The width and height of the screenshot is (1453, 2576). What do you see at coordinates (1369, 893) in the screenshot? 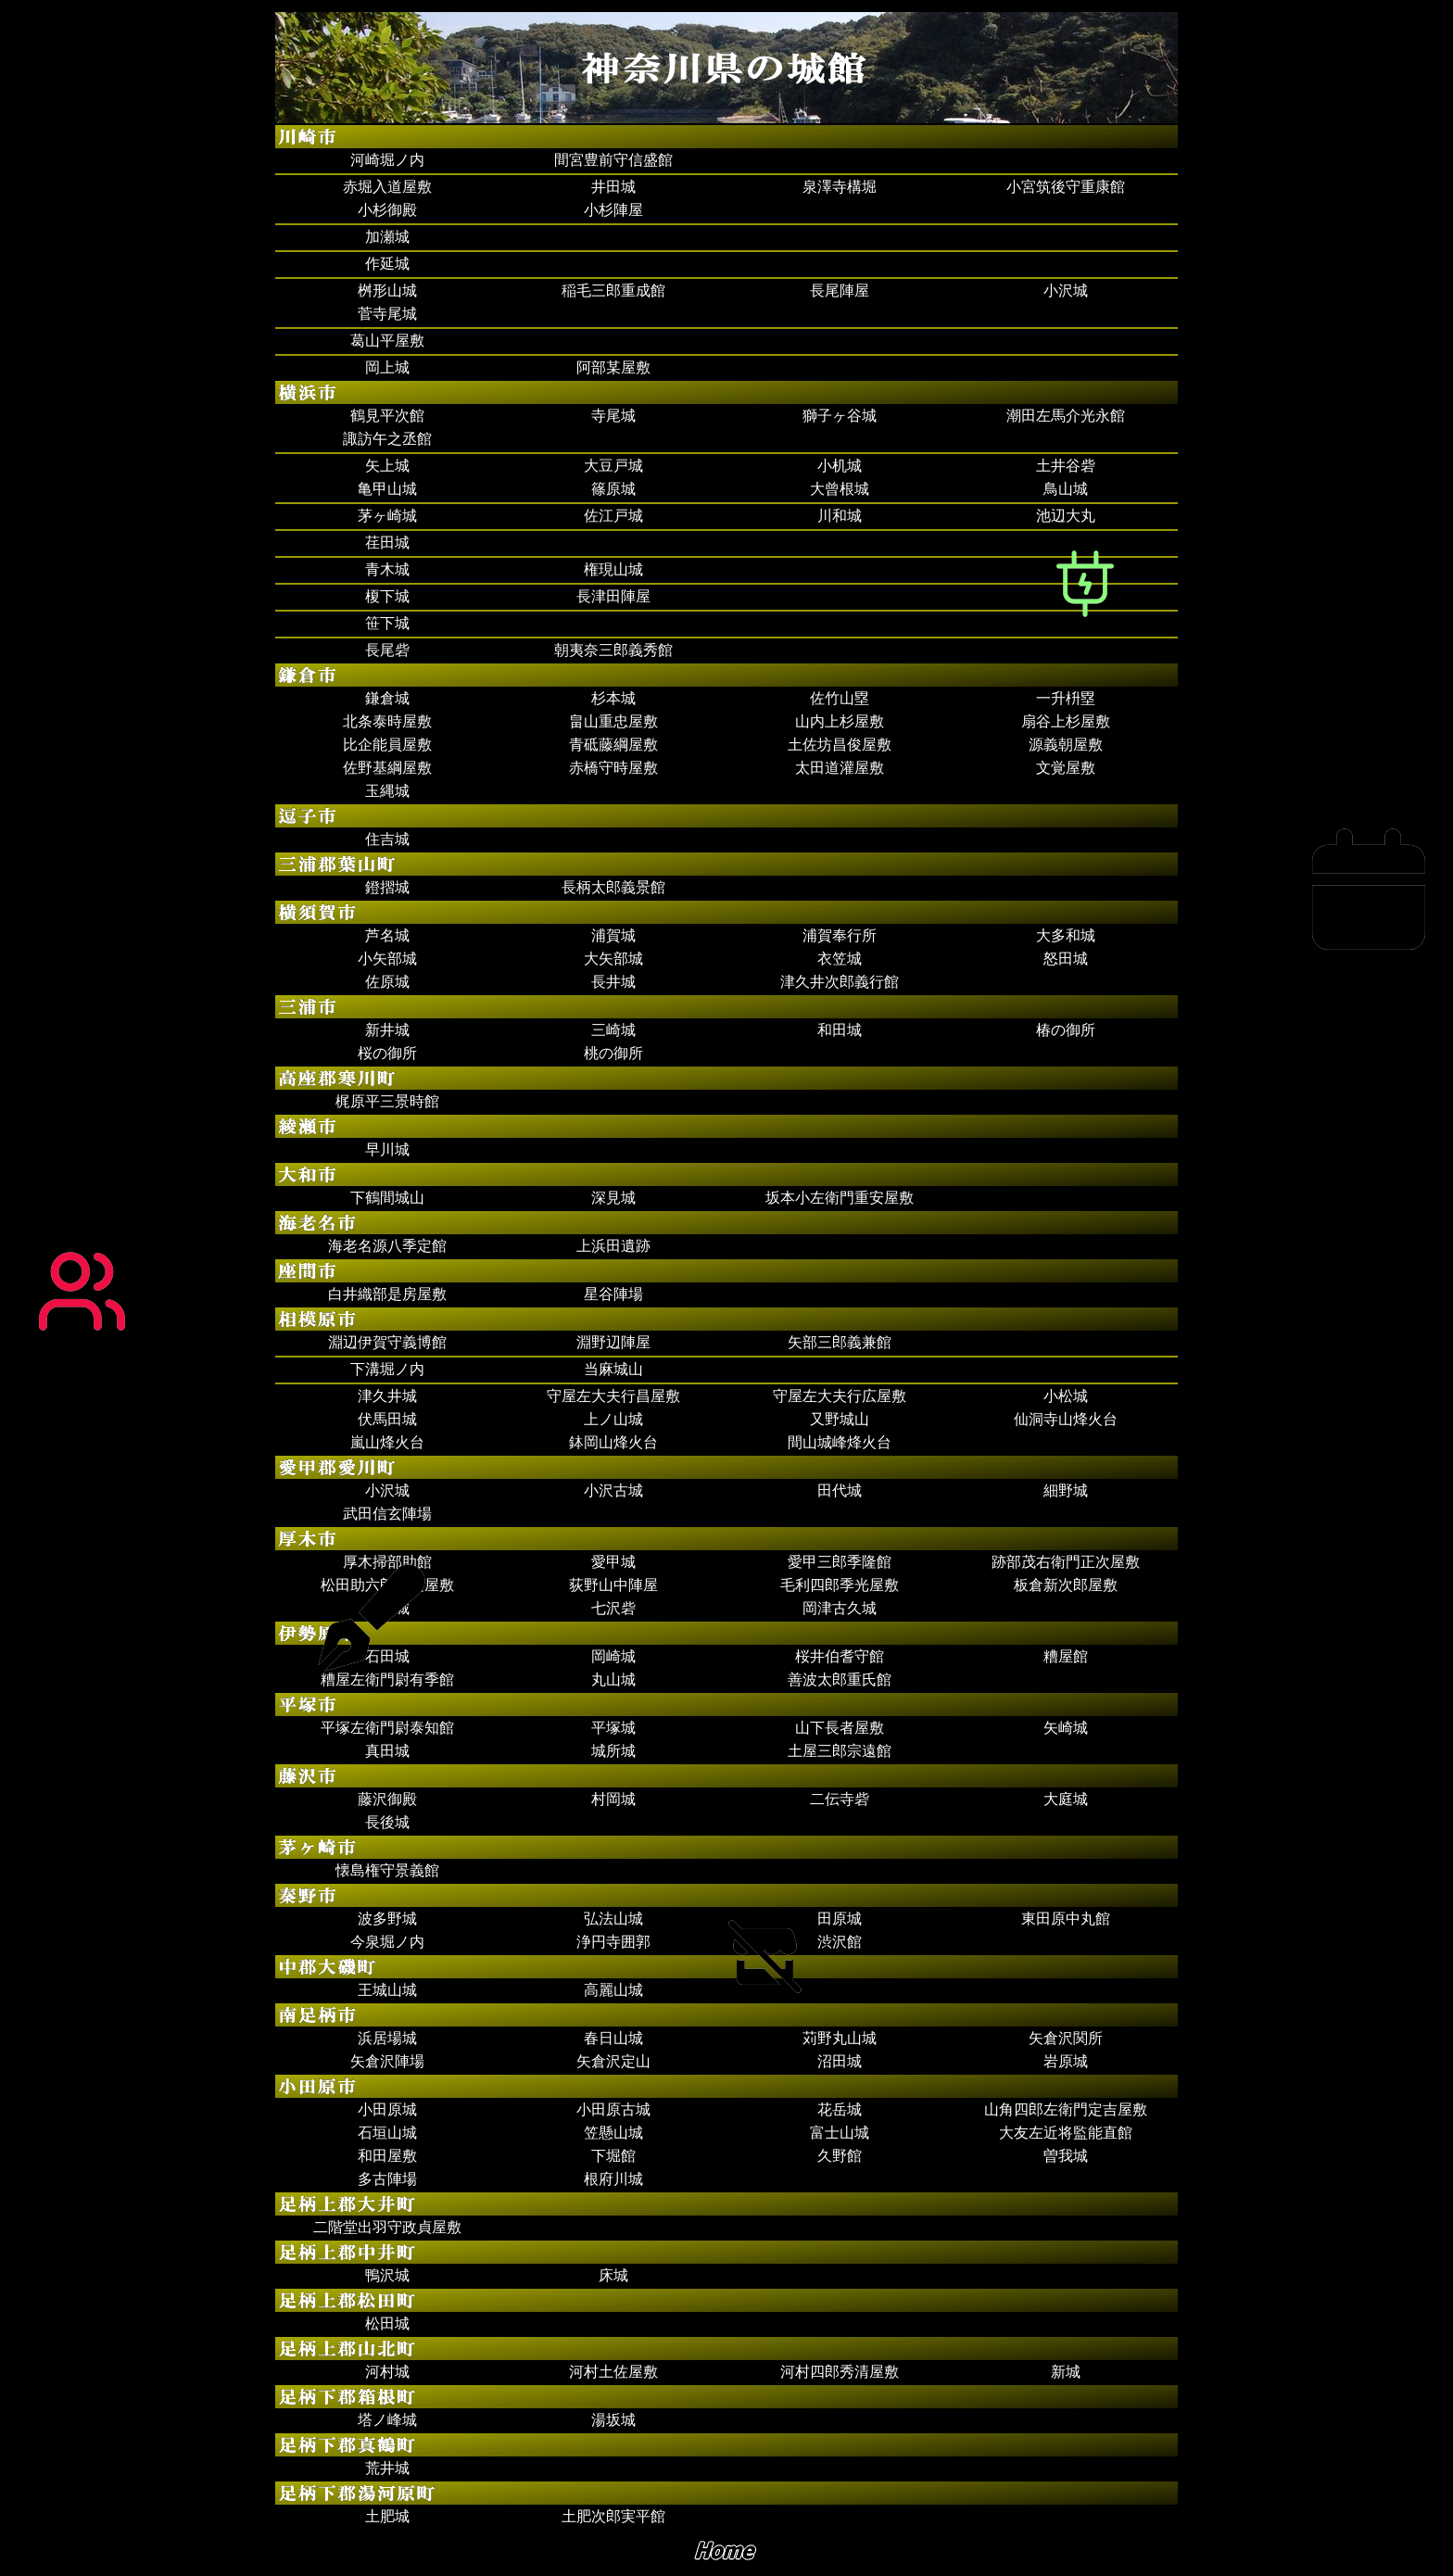
I see `view calendar or scheduled events` at bounding box center [1369, 893].